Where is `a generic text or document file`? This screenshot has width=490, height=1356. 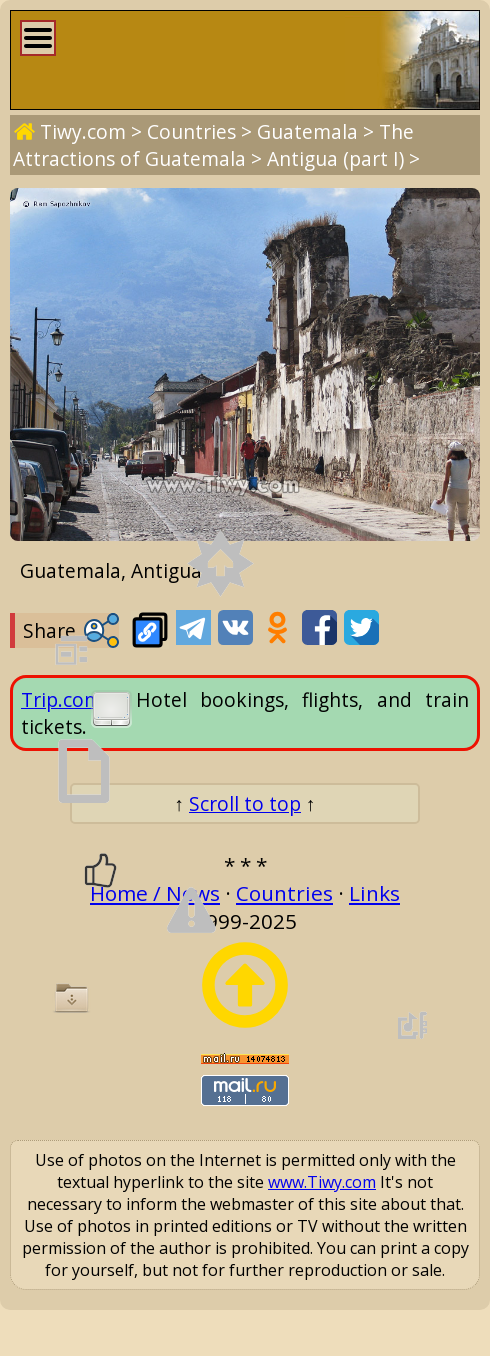
a generic text or document file is located at coordinates (84, 769).